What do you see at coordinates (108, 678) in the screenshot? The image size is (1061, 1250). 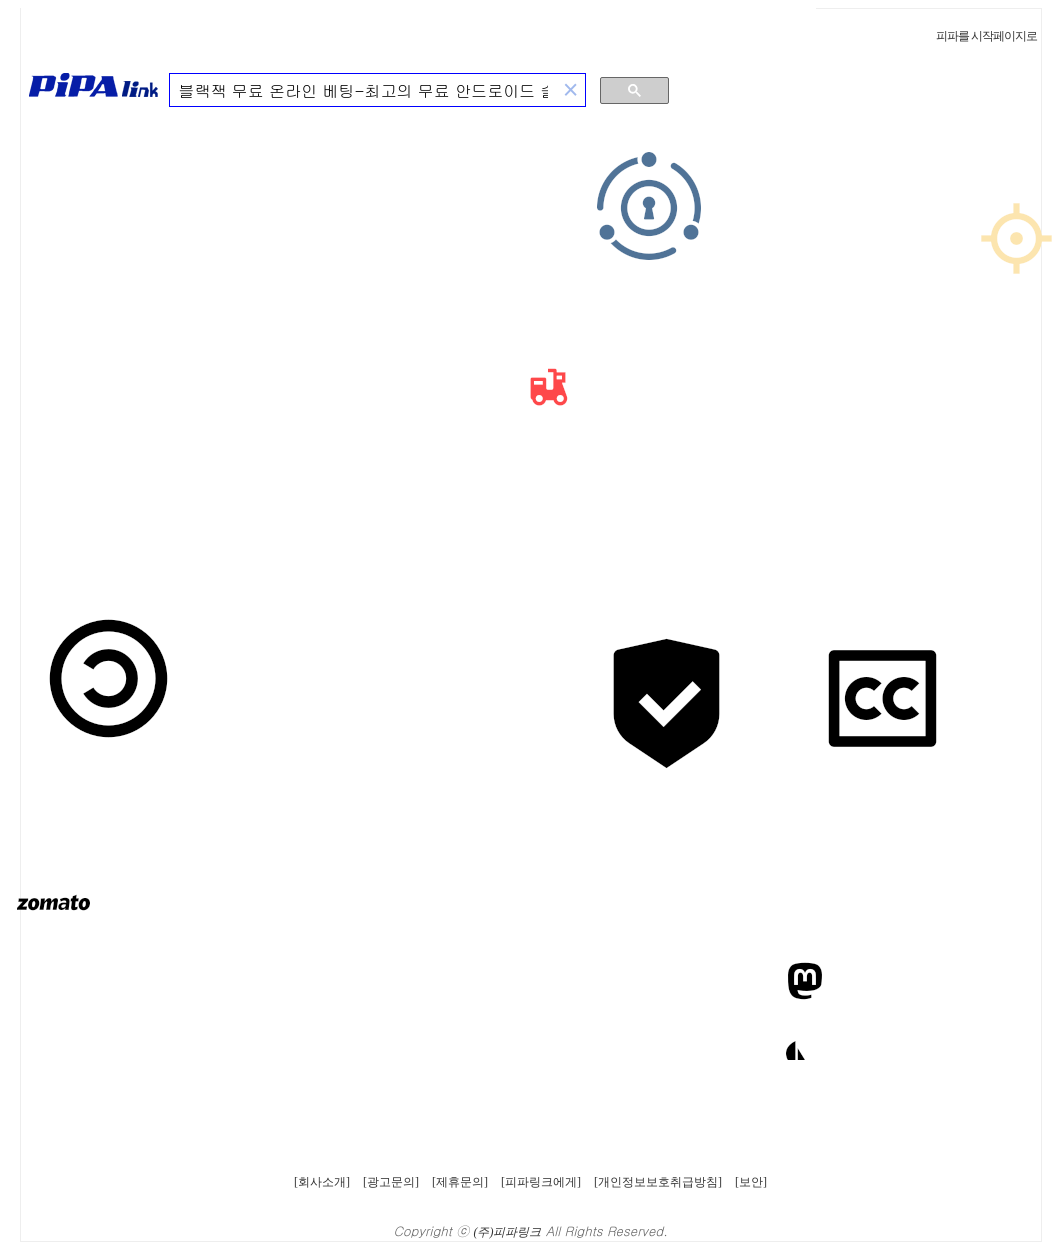 I see `indicates copyleft licensing for content or software` at bounding box center [108, 678].